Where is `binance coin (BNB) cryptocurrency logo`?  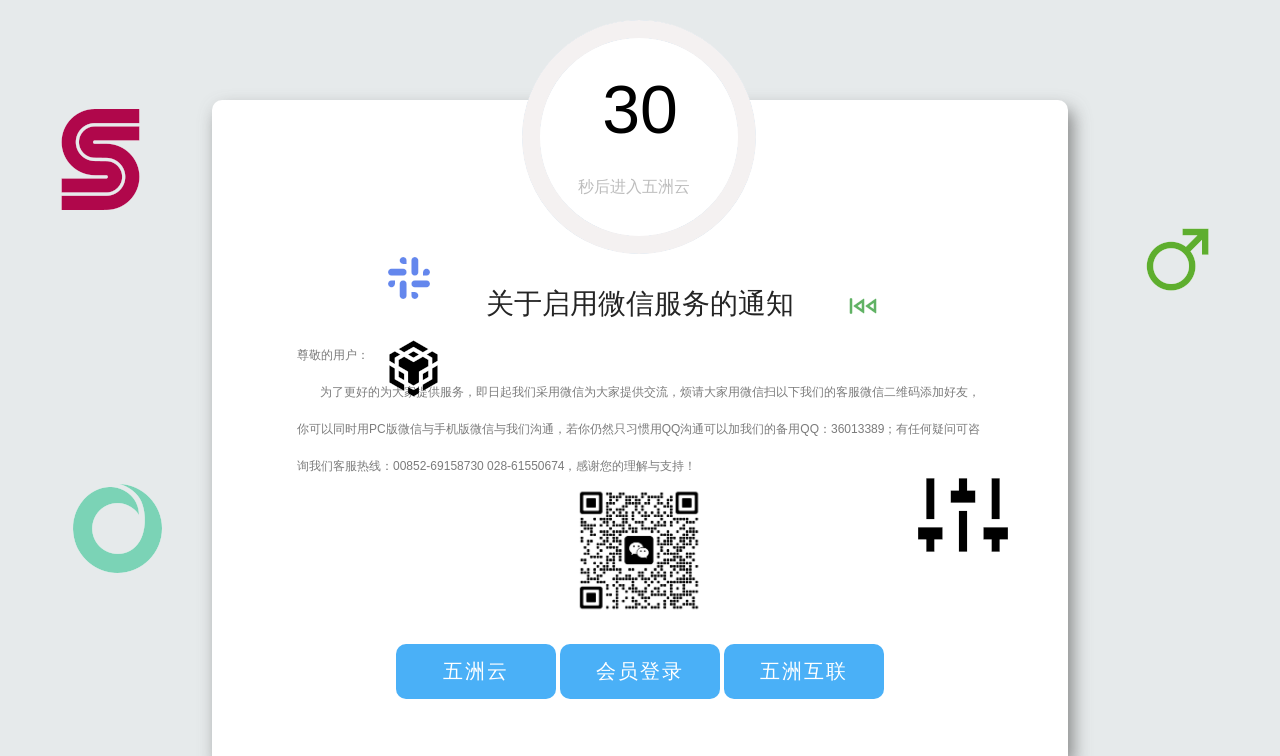
binance coin (BNB) cryptocurrency logo is located at coordinates (413, 368).